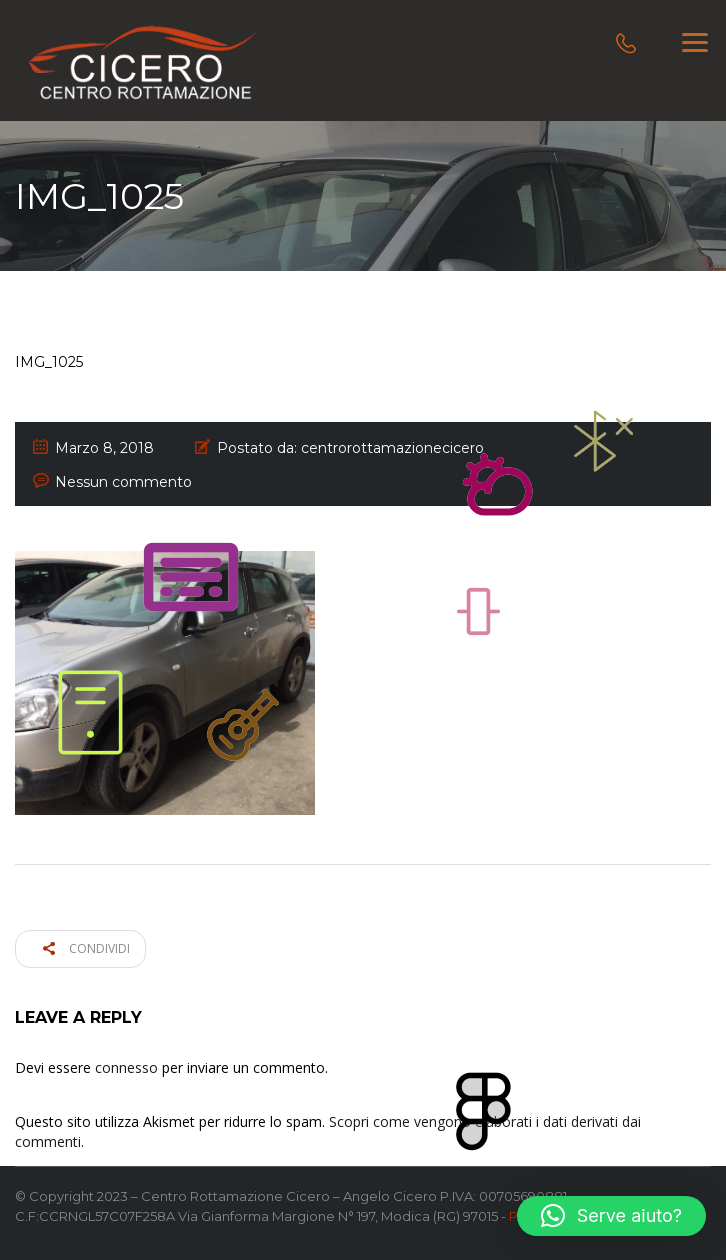  I want to click on view current weather conditions, so click(497, 485).